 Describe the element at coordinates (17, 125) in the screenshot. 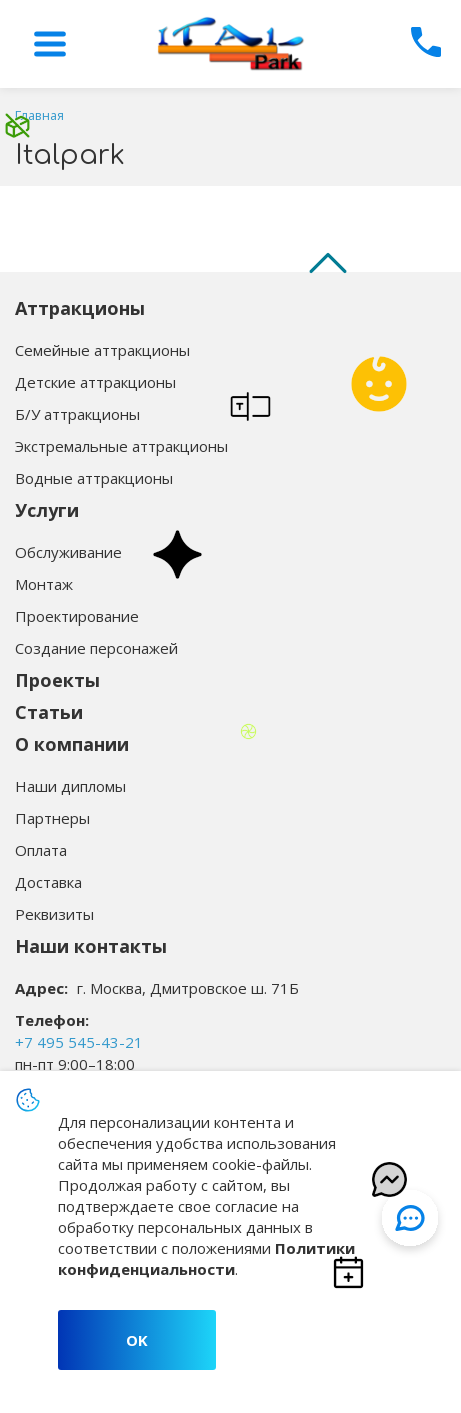

I see `disable 3D view mode` at that location.